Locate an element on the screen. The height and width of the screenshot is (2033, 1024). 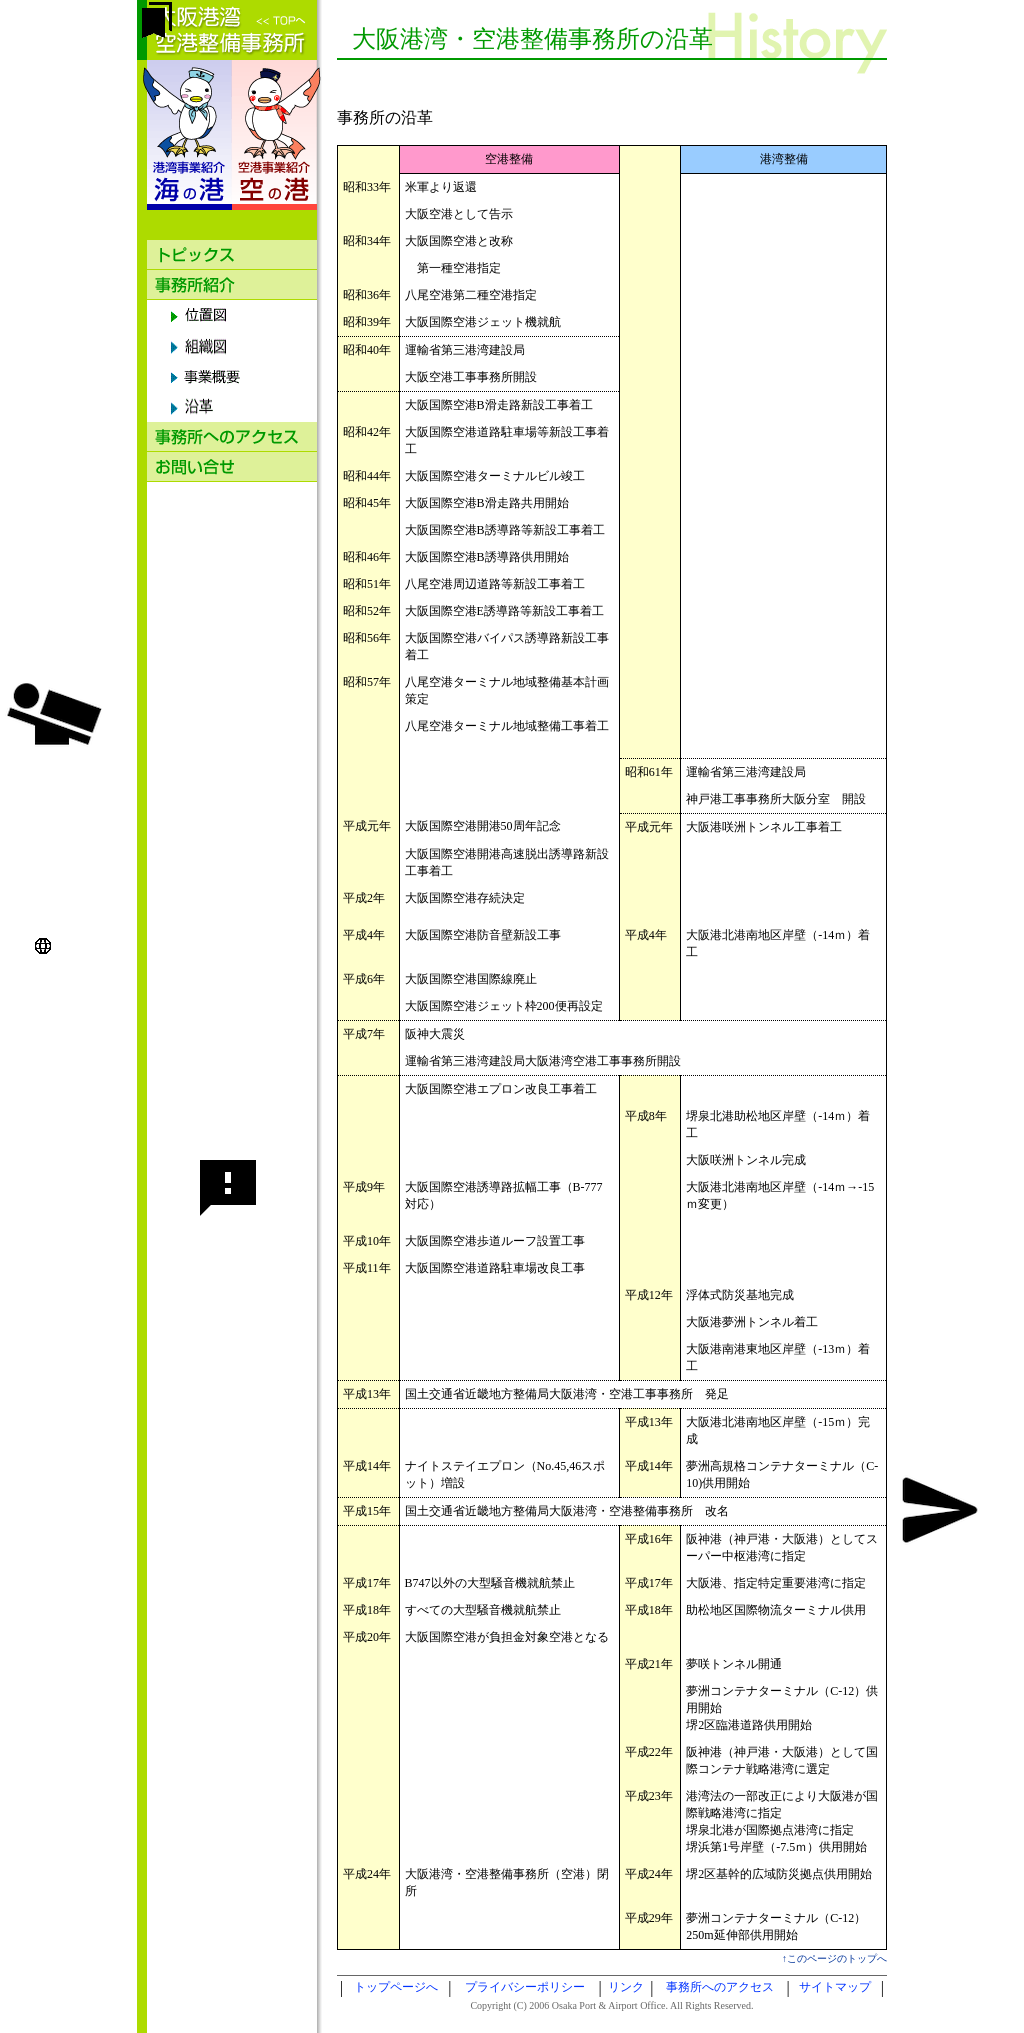
submit feedback or report an issue is located at coordinates (228, 1188).